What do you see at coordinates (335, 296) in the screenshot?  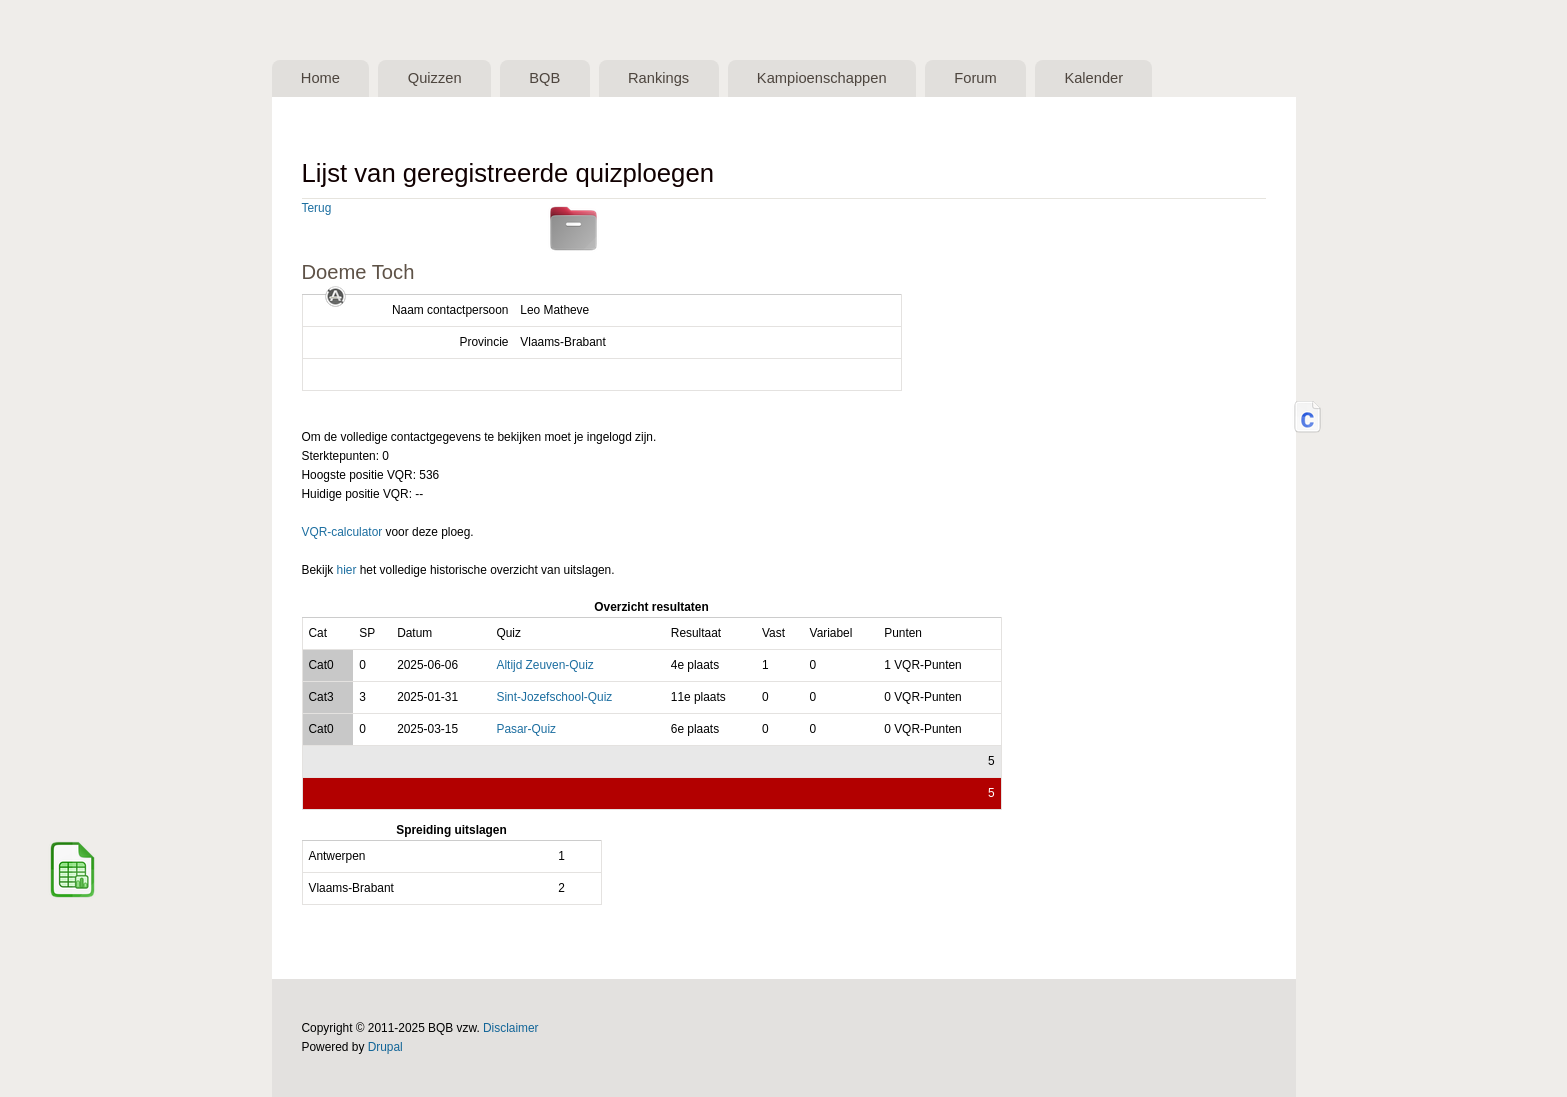 I see `open the software updater application` at bounding box center [335, 296].